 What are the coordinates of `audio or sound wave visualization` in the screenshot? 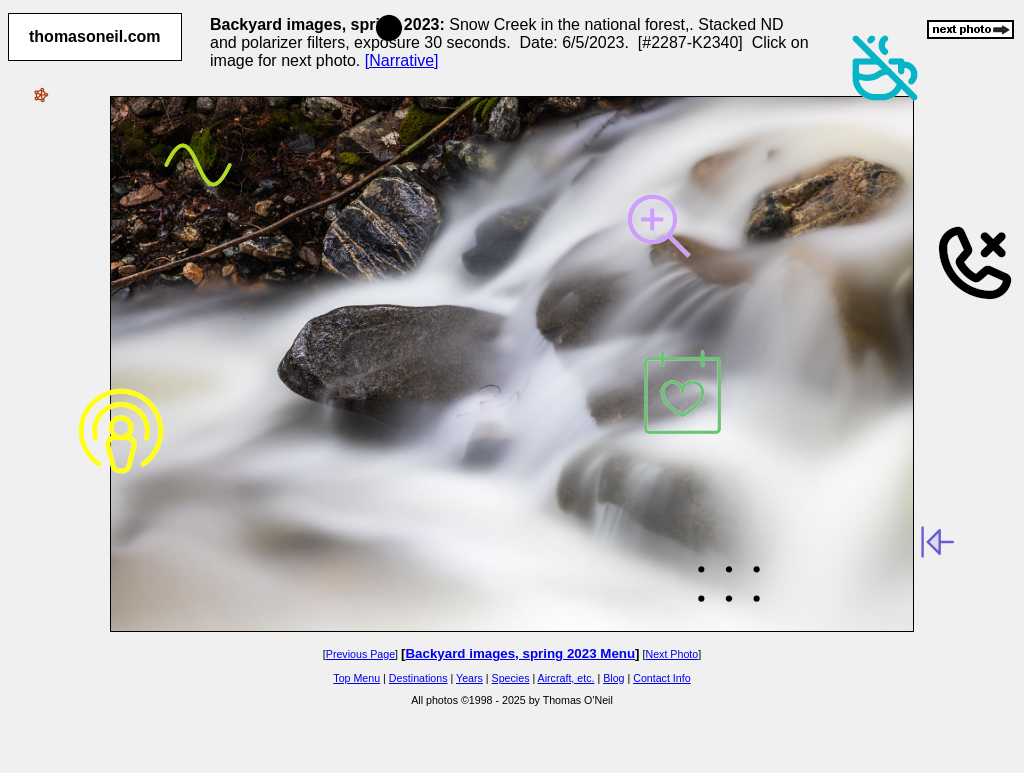 It's located at (198, 165).